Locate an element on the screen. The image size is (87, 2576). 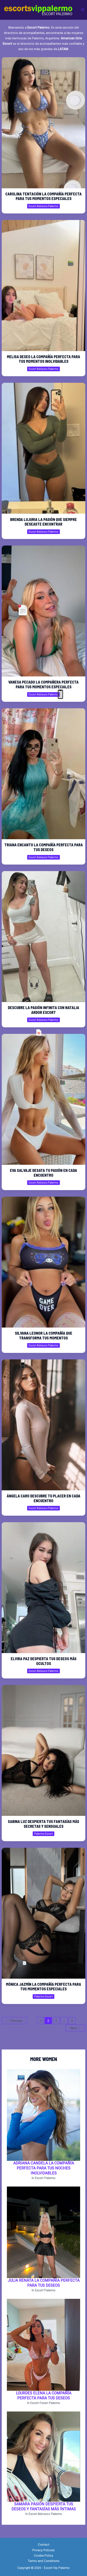
open terminal or command line interface is located at coordinates (56, 1587).